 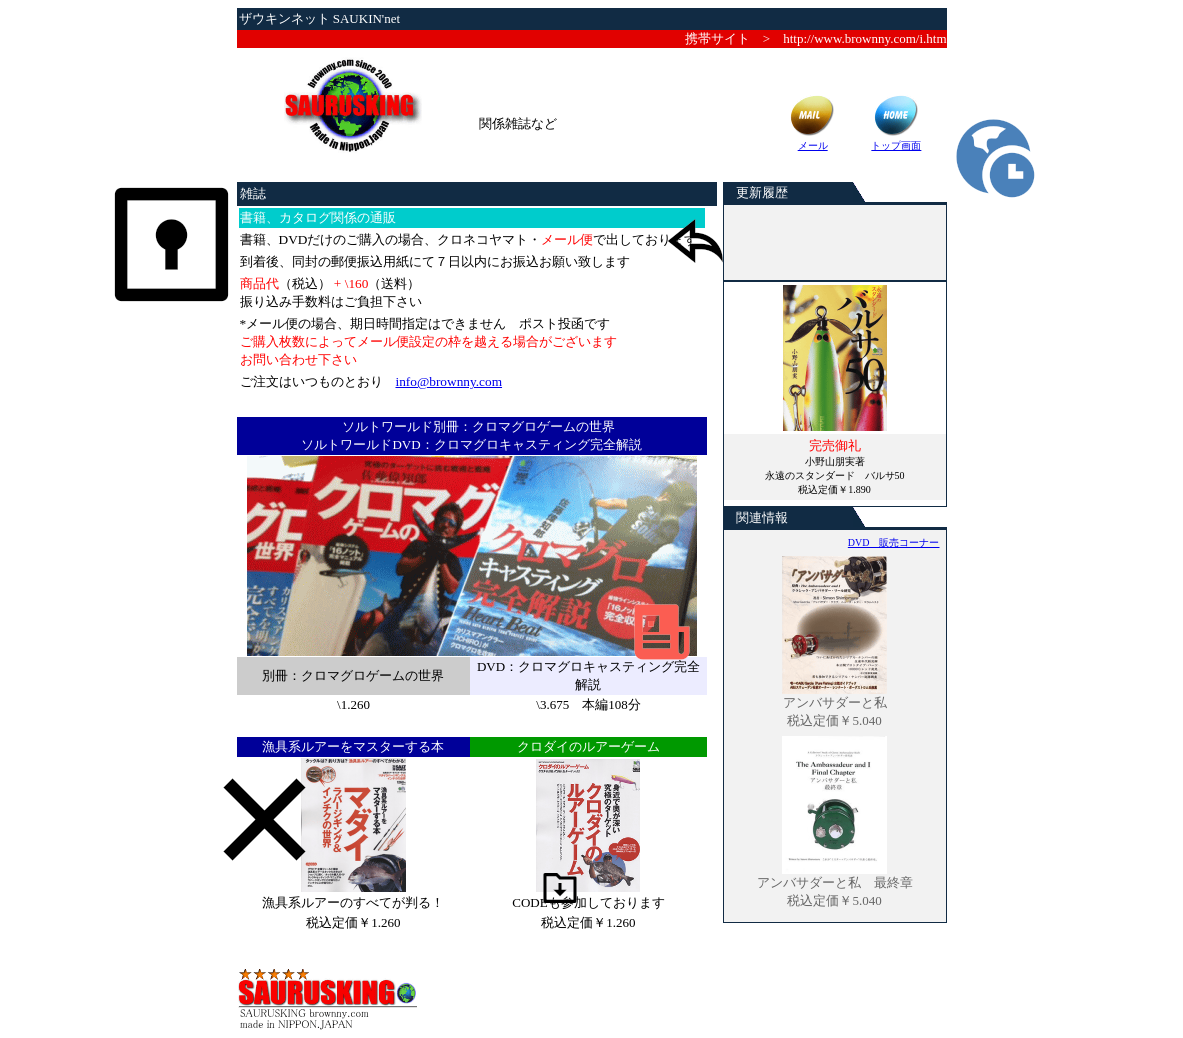 What do you see at coordinates (993, 156) in the screenshot?
I see `view or set time zone settings` at bounding box center [993, 156].